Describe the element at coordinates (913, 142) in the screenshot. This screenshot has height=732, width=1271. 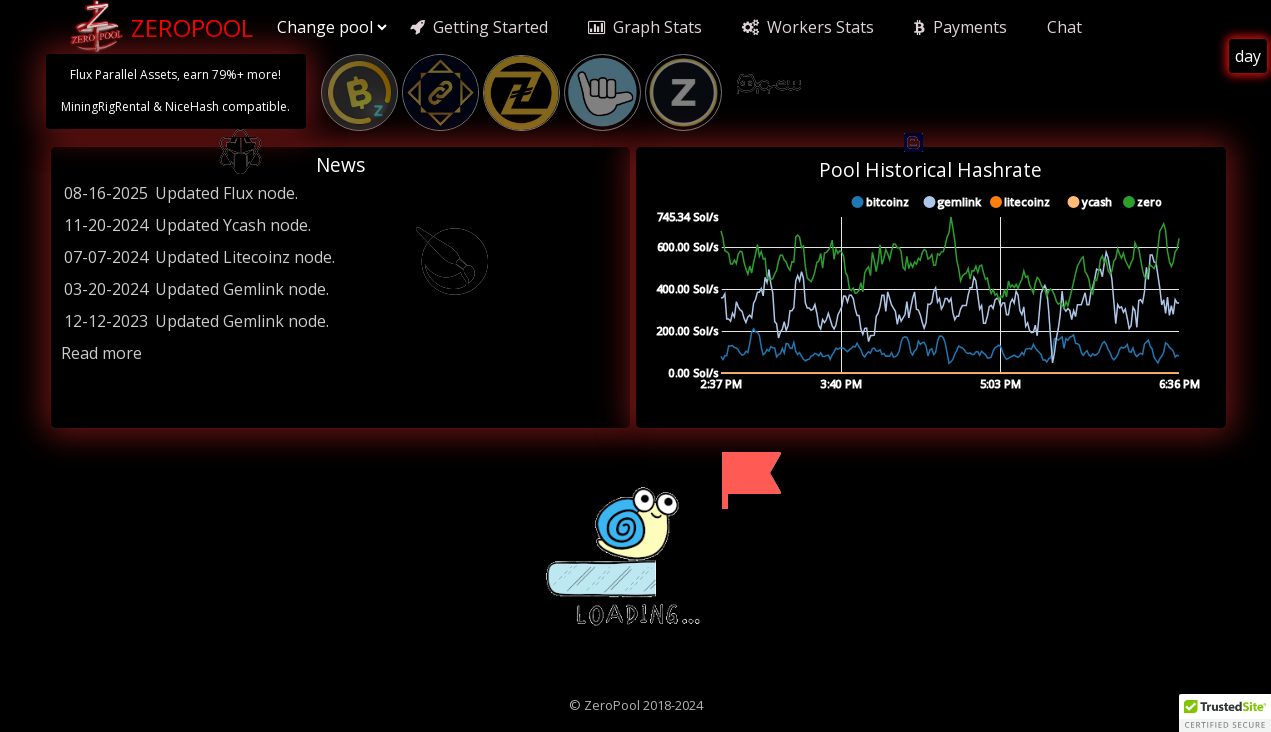
I see `open Blogger app` at that location.